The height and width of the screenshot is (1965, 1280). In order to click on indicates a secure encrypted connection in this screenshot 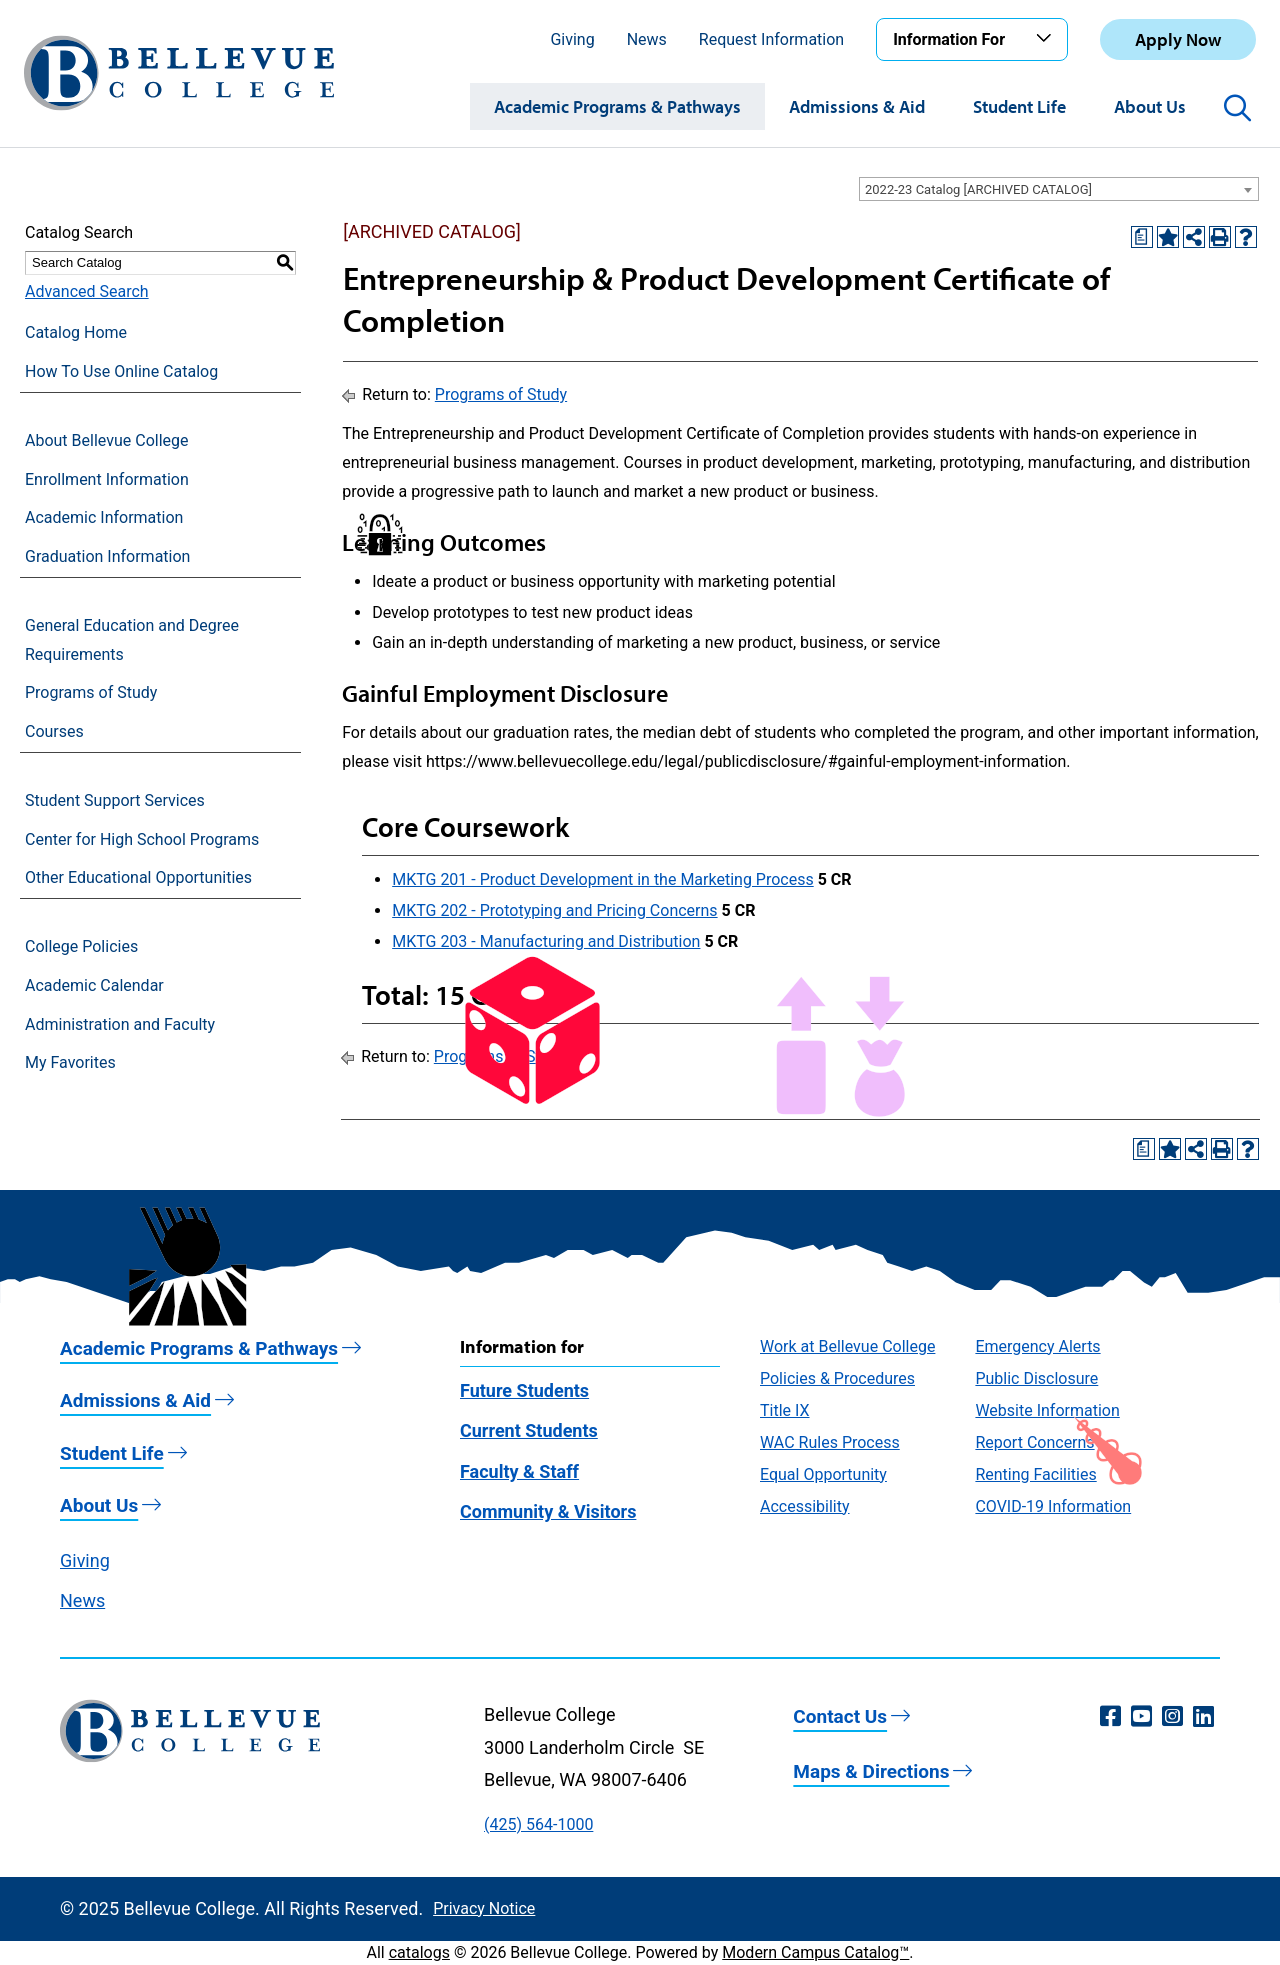, I will do `click(380, 535)`.